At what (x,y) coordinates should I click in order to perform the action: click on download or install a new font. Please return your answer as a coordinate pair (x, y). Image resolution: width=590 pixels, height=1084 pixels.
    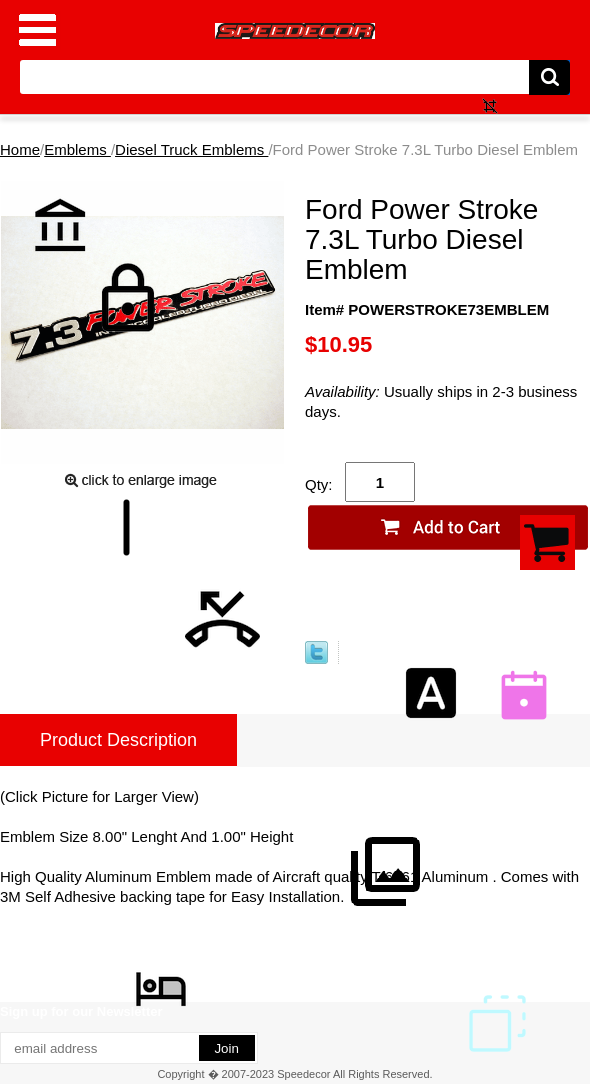
    Looking at the image, I should click on (431, 693).